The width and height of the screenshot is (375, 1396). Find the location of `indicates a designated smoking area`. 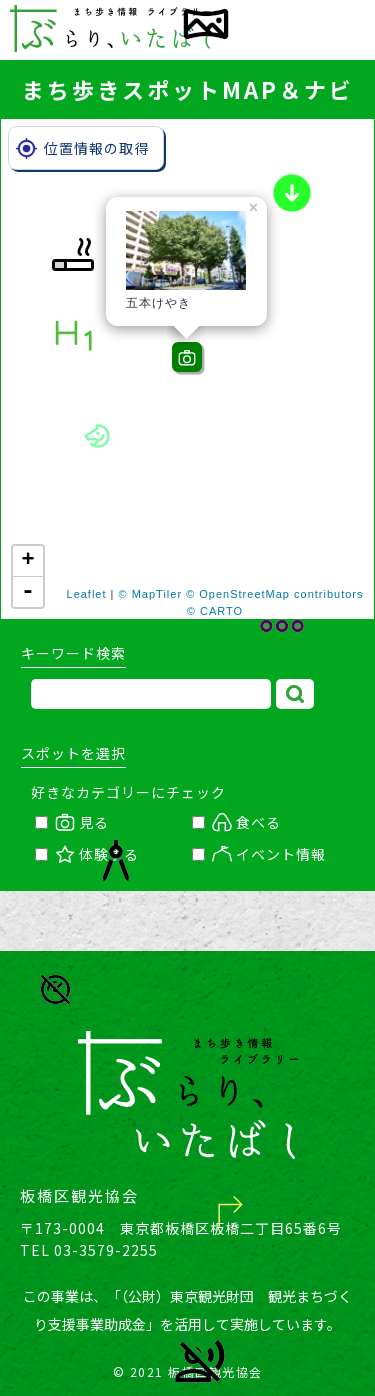

indicates a designated smoking area is located at coordinates (73, 259).